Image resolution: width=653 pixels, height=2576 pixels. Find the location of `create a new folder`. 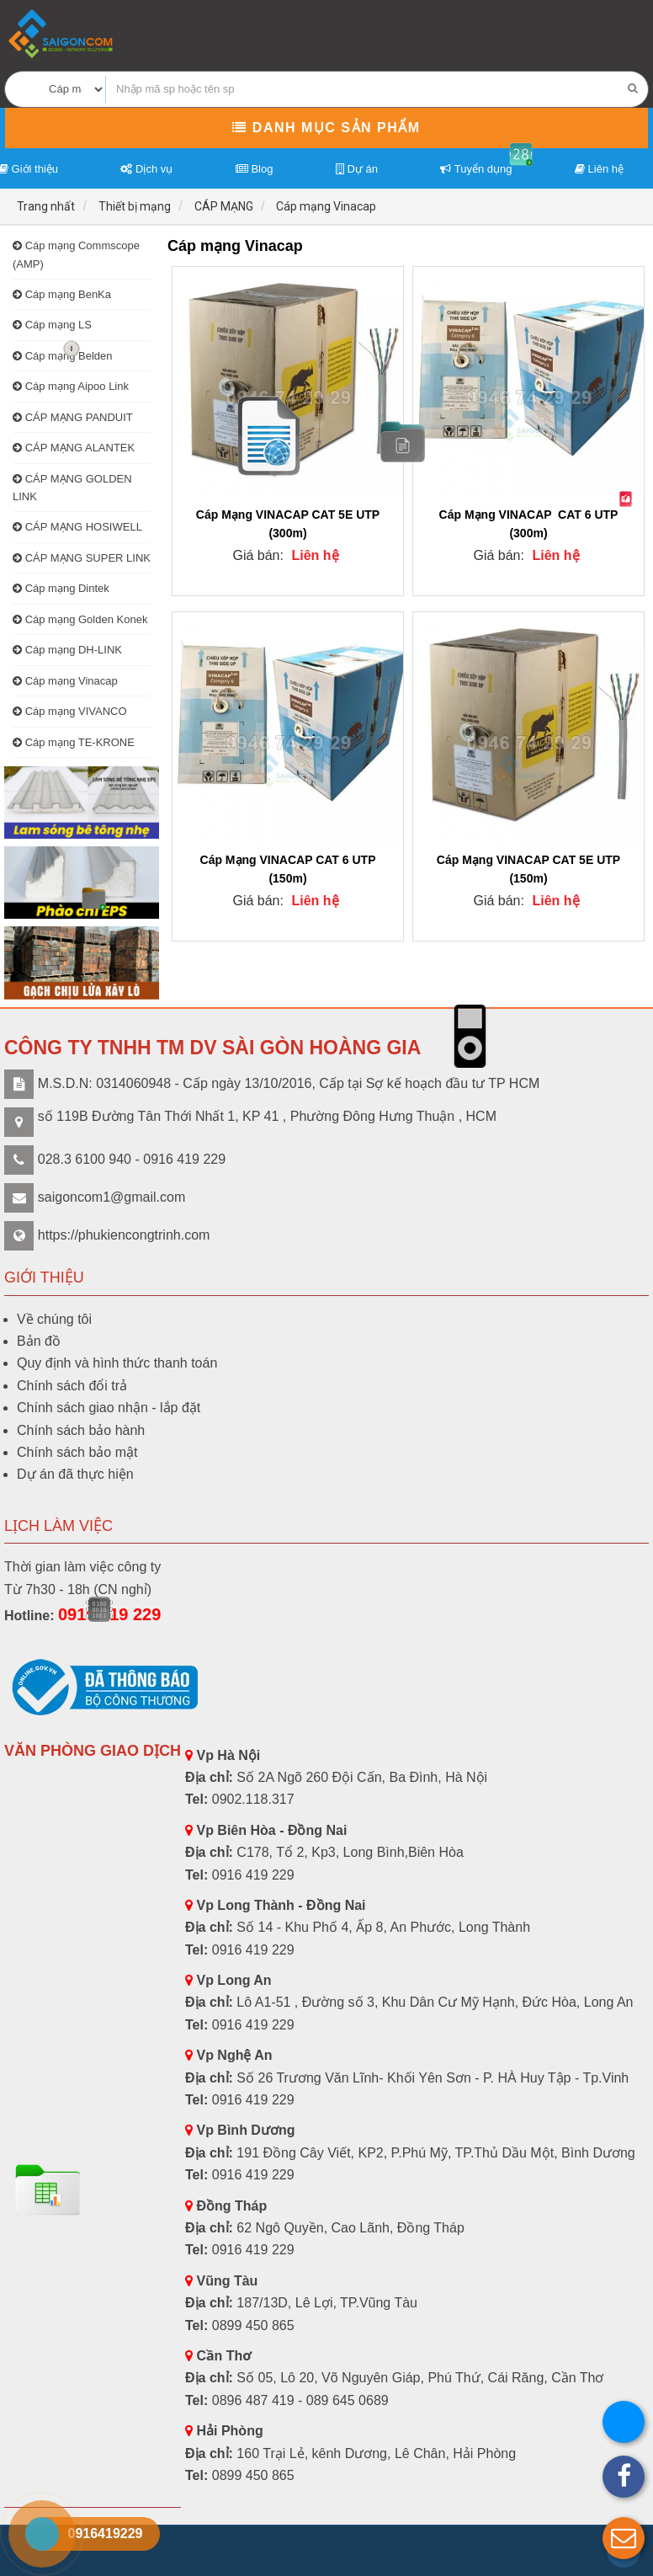

create a new folder is located at coordinates (93, 898).